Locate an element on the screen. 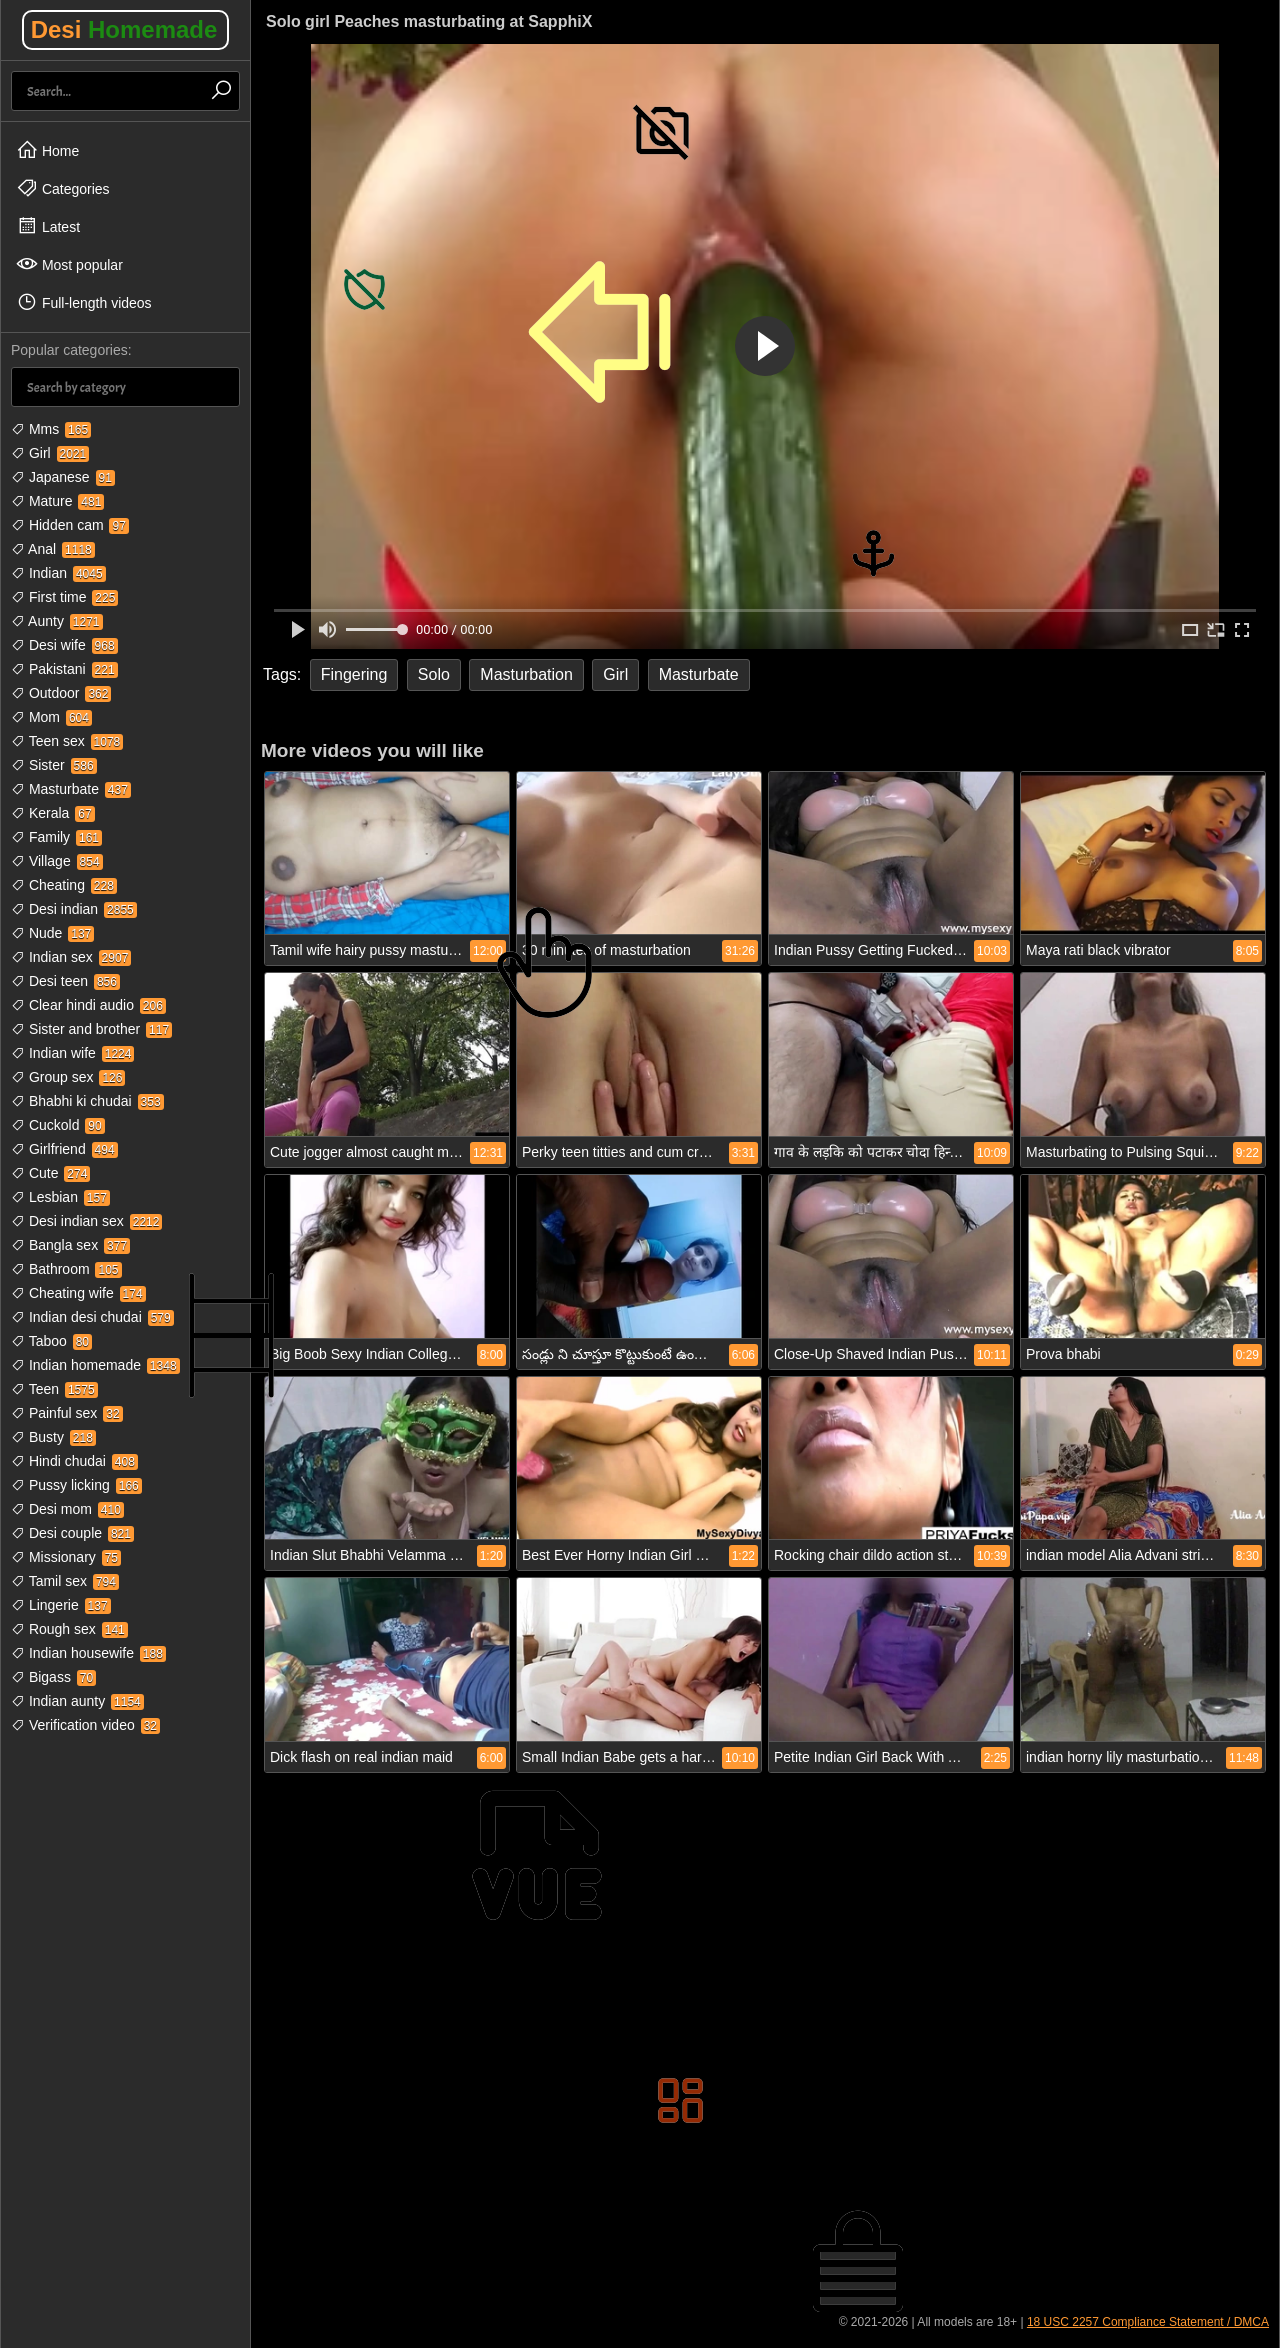  indicates secure or encrypted content is located at coordinates (858, 2267).